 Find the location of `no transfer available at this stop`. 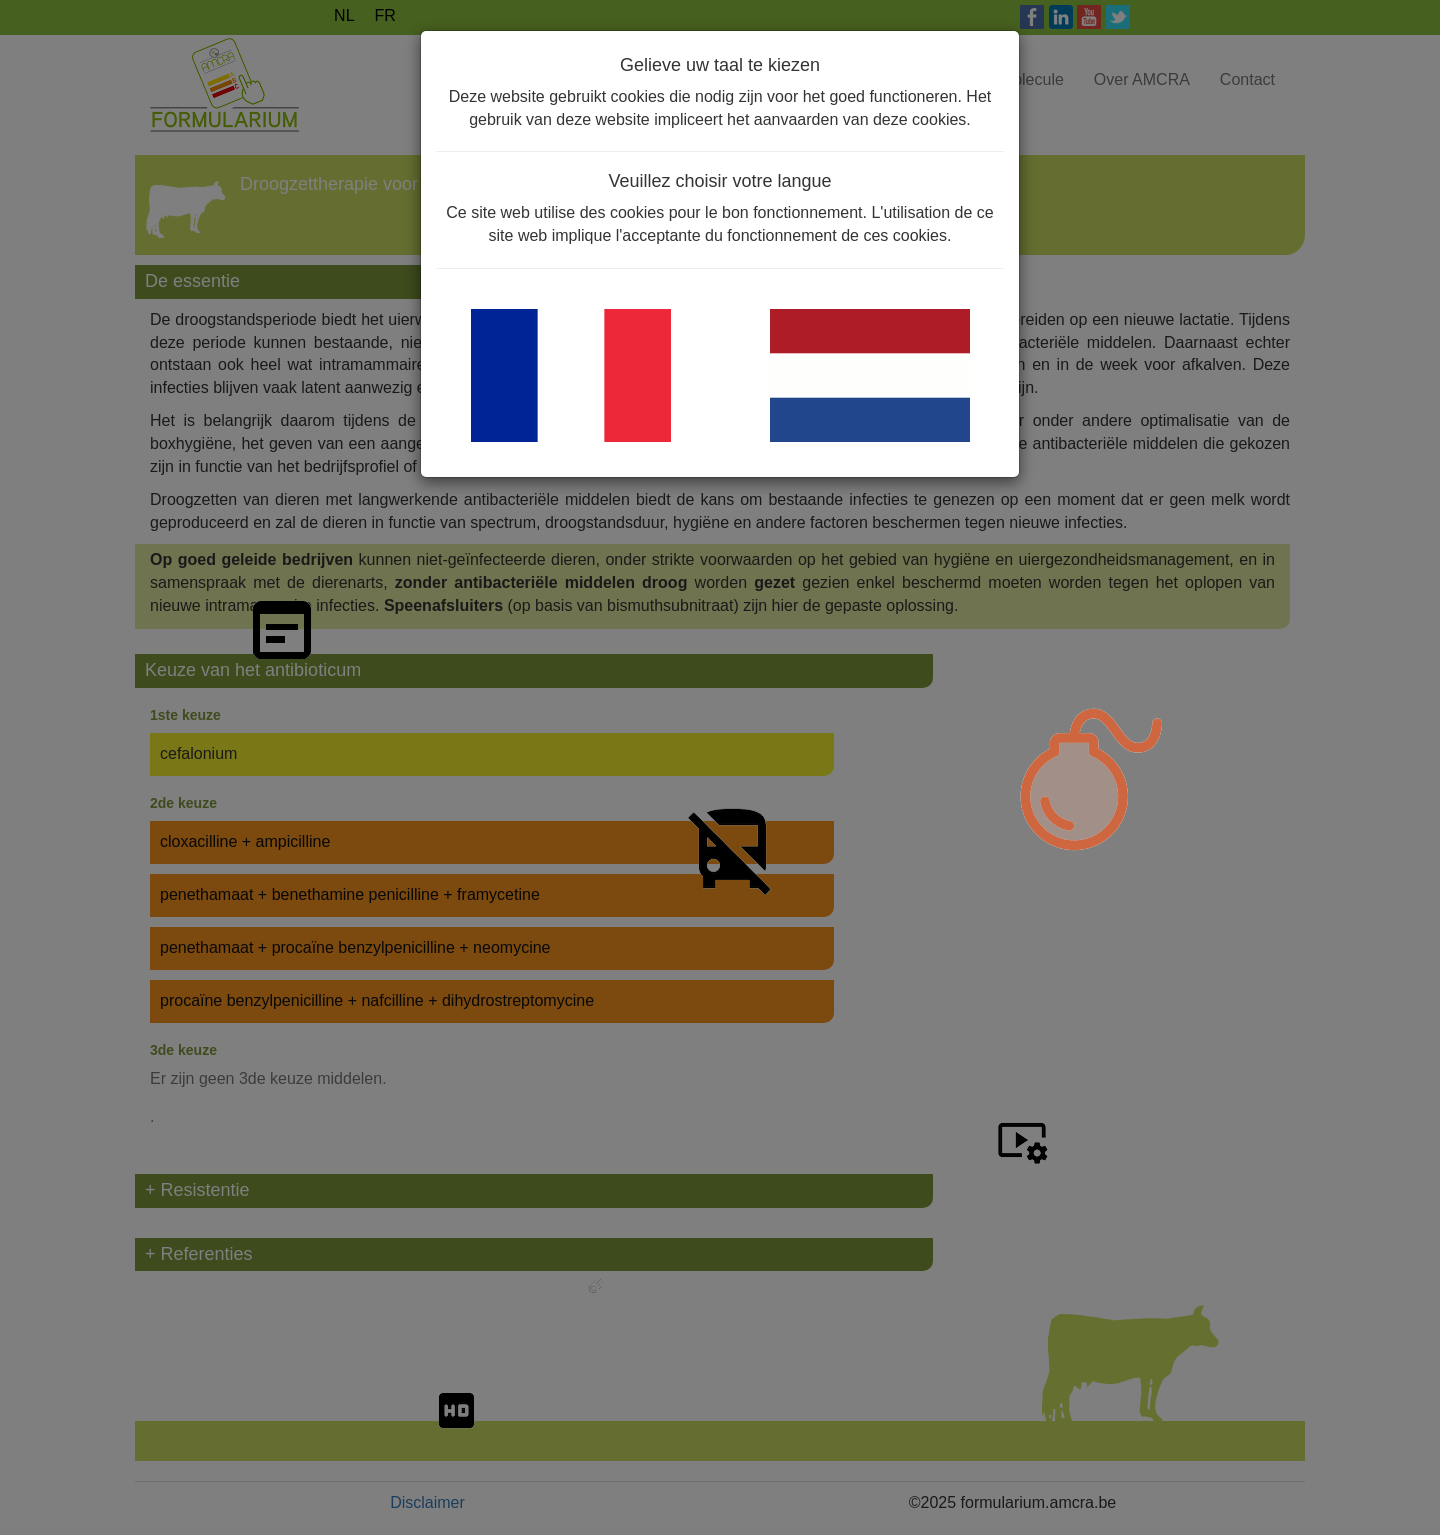

no transfer available at this stop is located at coordinates (732, 850).